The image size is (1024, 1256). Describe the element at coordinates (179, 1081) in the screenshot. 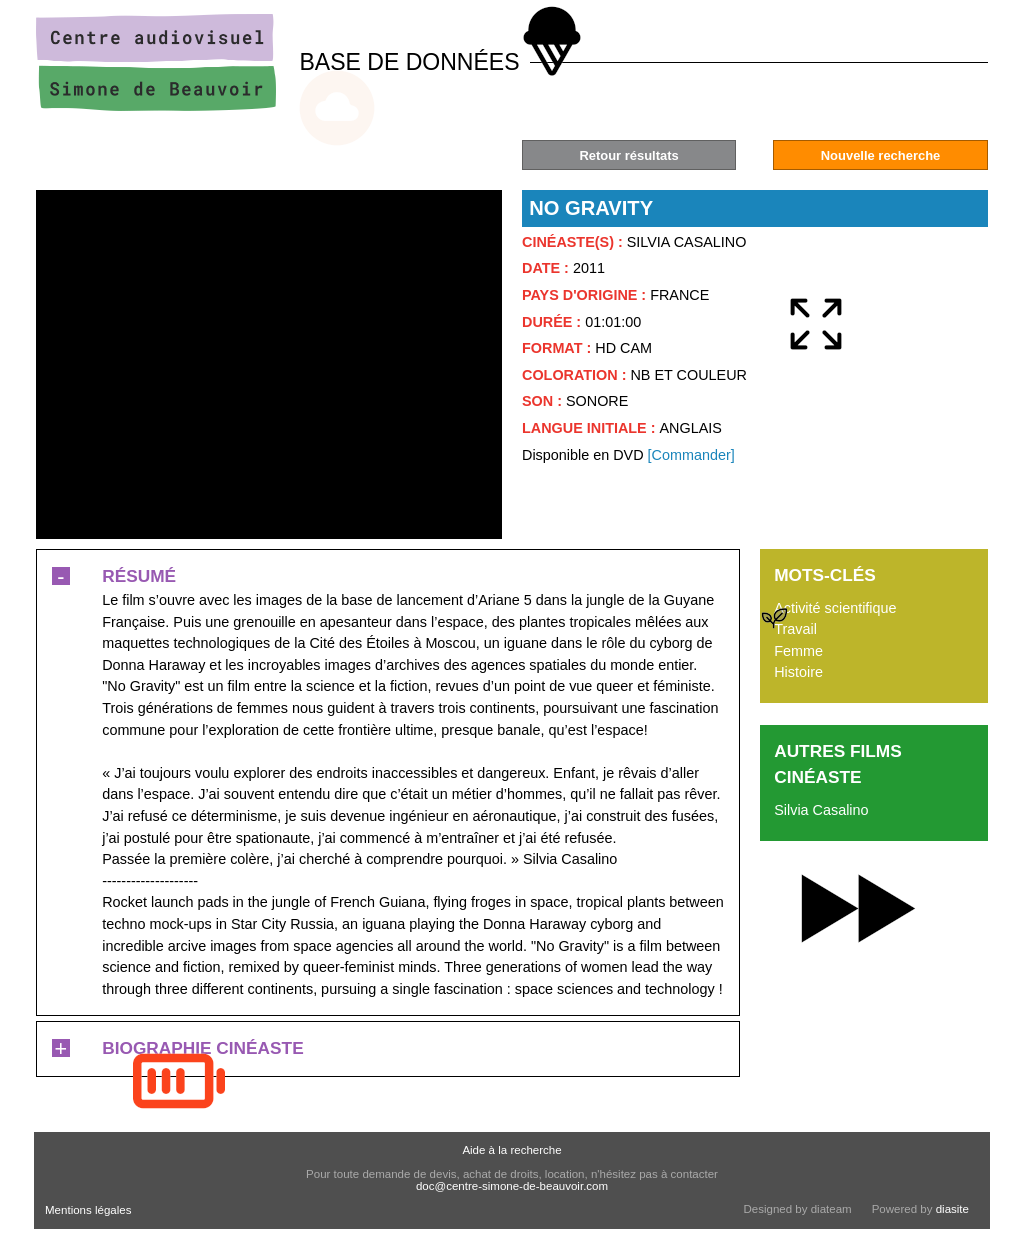

I see `indicates high battery level` at that location.